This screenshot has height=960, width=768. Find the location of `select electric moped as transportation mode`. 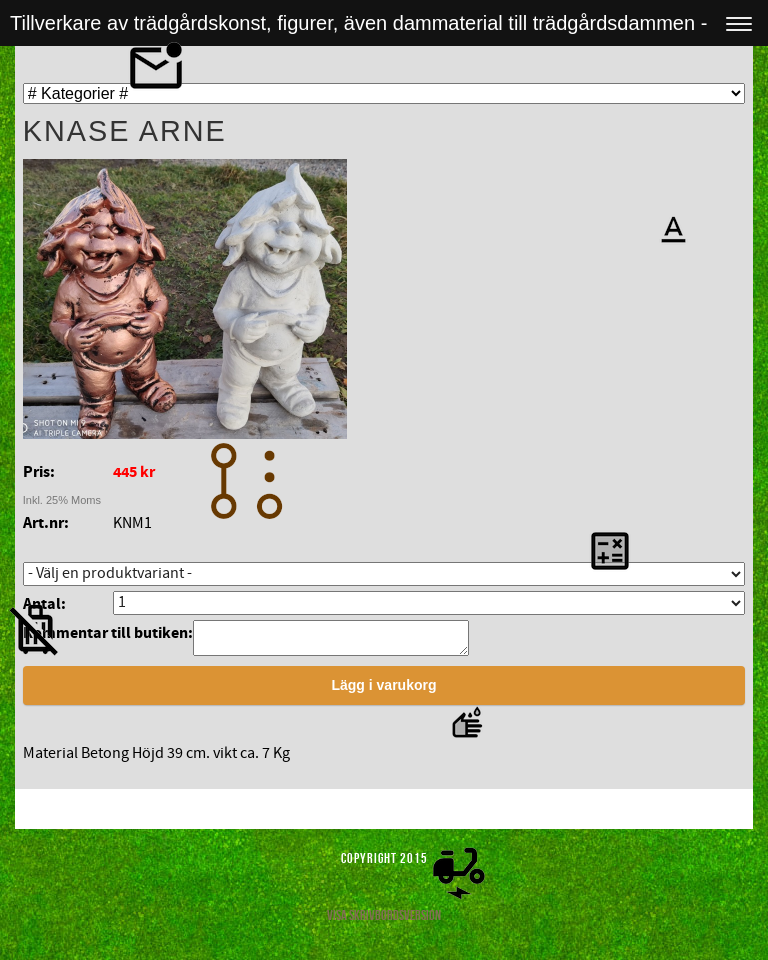

select electric moped as transportation mode is located at coordinates (459, 871).